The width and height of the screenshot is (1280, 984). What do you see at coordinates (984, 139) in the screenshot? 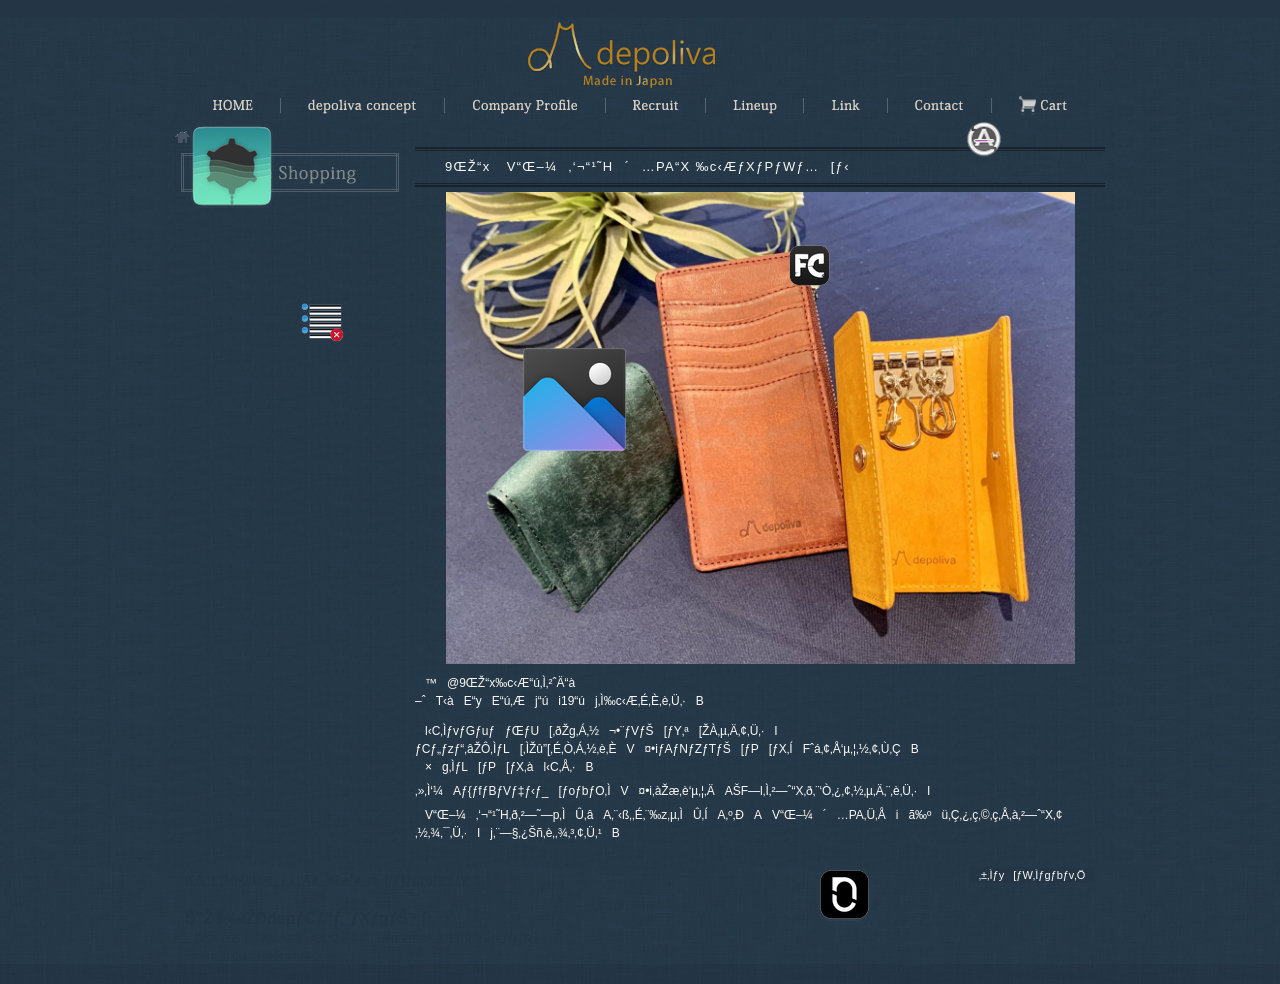
I see `open the software update manager` at bounding box center [984, 139].